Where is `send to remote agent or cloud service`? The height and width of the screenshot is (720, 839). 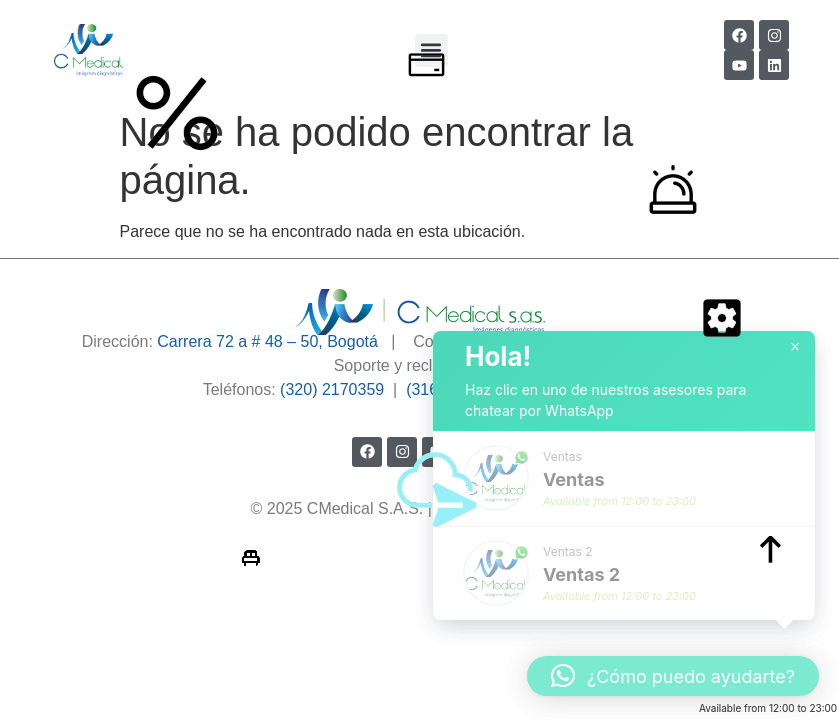
send to remote agent or cloud service is located at coordinates (437, 487).